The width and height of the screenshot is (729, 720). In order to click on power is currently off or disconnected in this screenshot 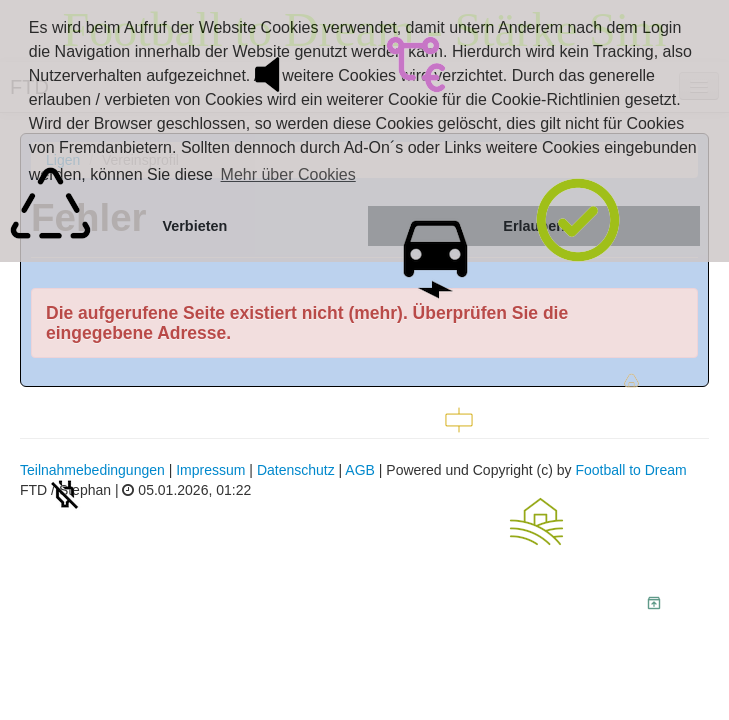, I will do `click(65, 494)`.